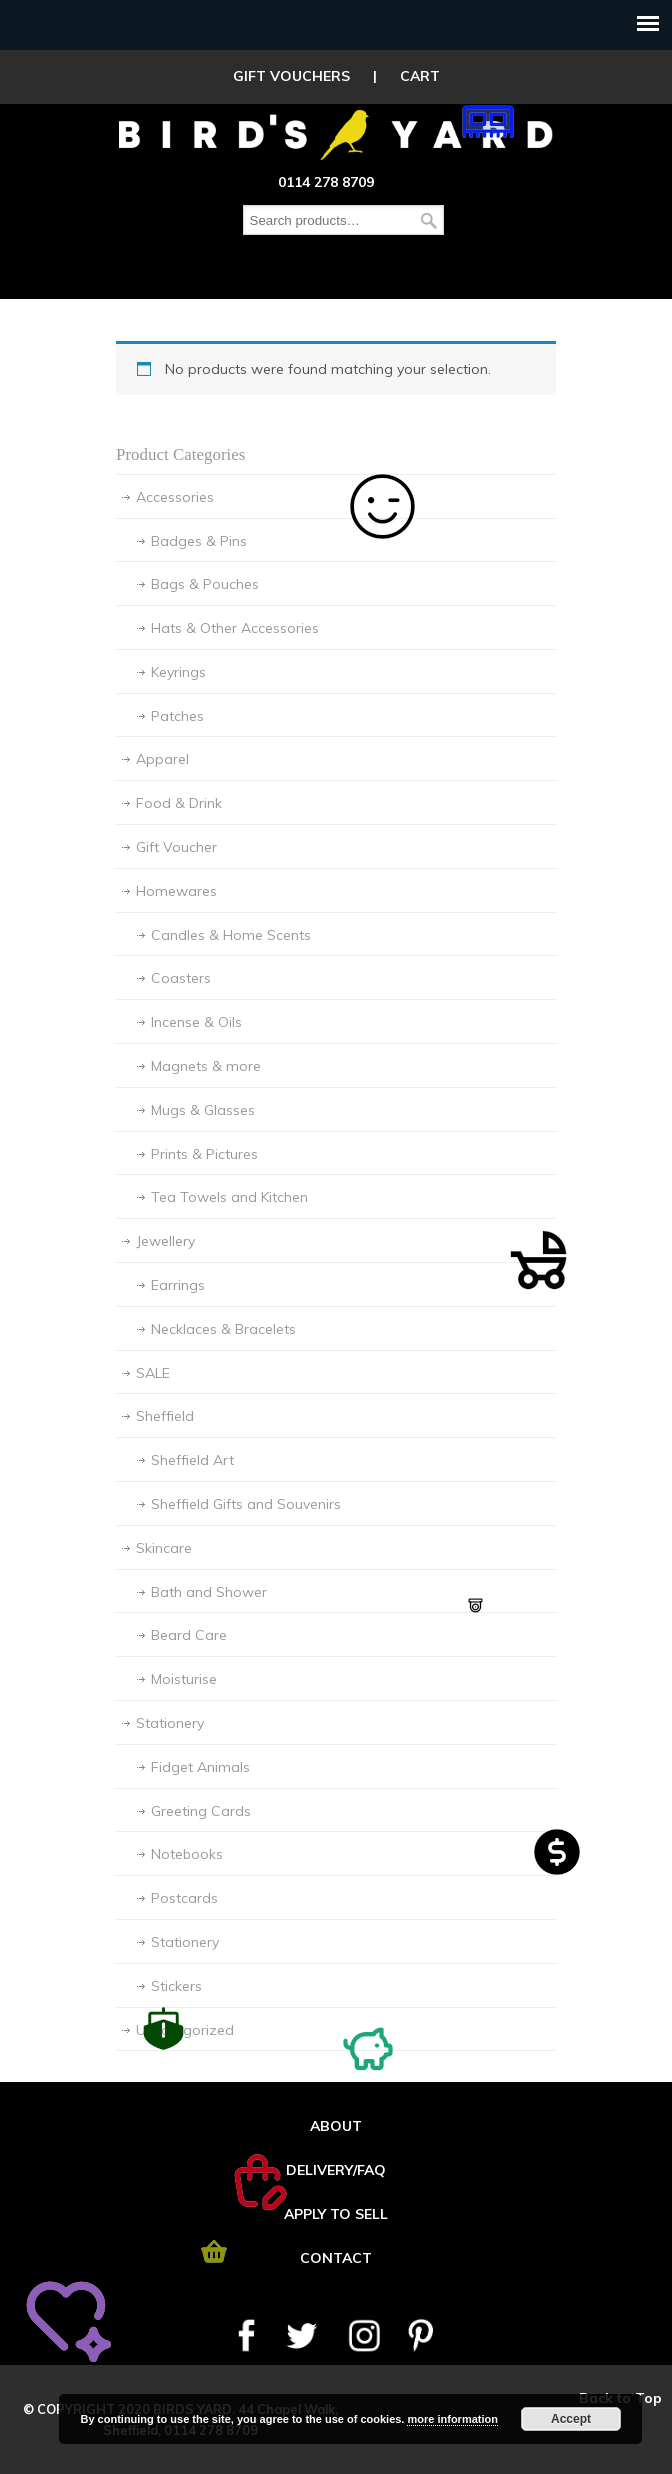  I want to click on insert a winking emoji into your message, so click(382, 506).